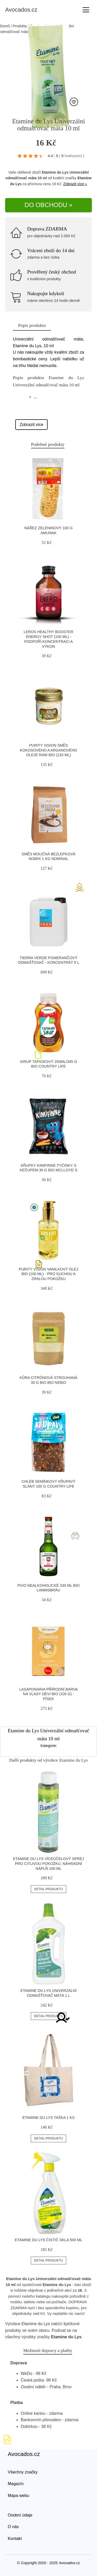 The width and height of the screenshot is (97, 2576). Describe the element at coordinates (34, 1207) in the screenshot. I see `a selected radio button option` at that location.